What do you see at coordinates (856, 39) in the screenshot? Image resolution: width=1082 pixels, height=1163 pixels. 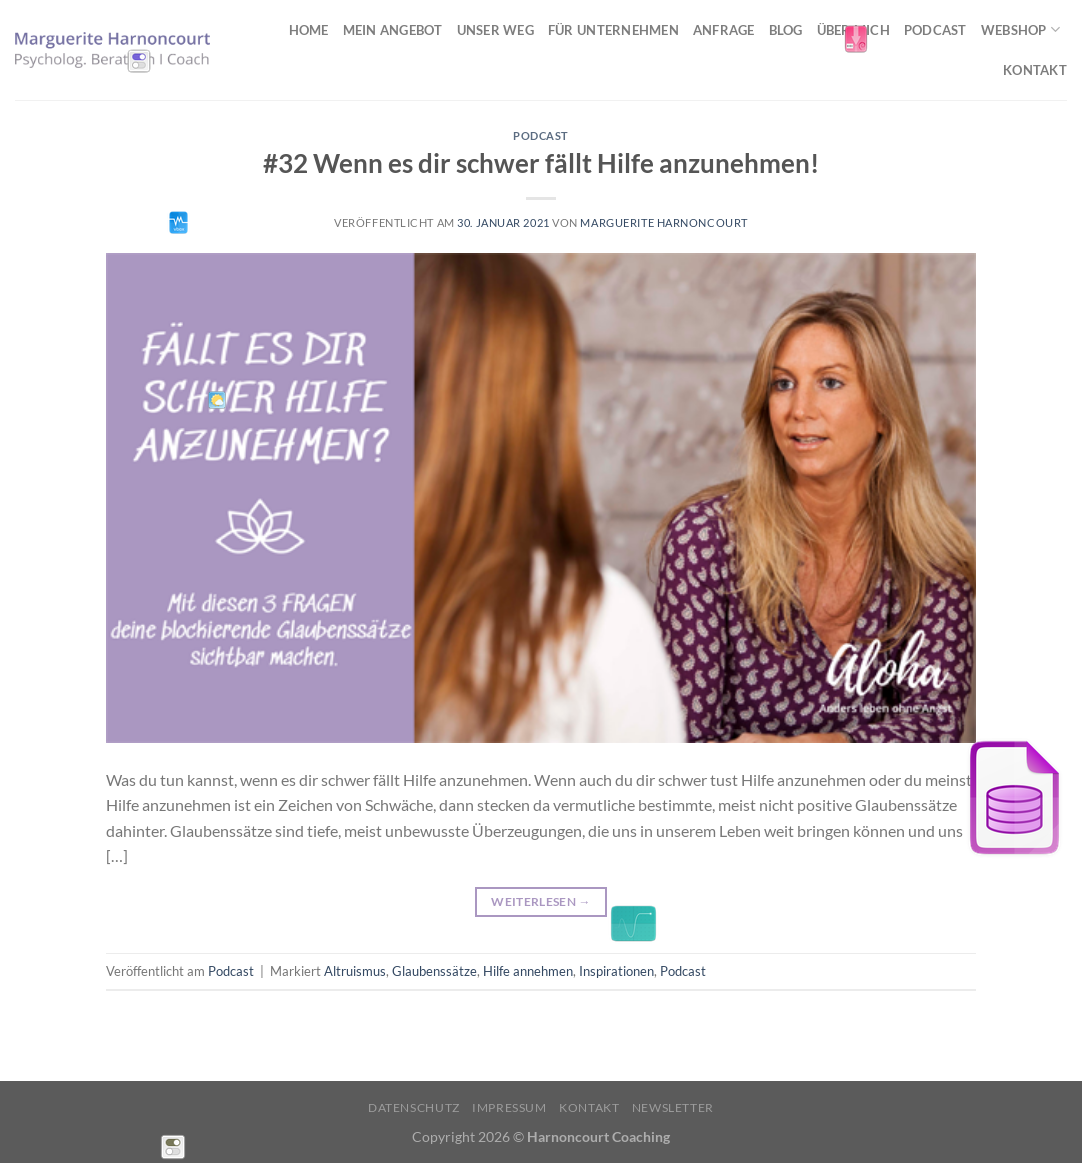 I see `open synaptic package manager` at bounding box center [856, 39].